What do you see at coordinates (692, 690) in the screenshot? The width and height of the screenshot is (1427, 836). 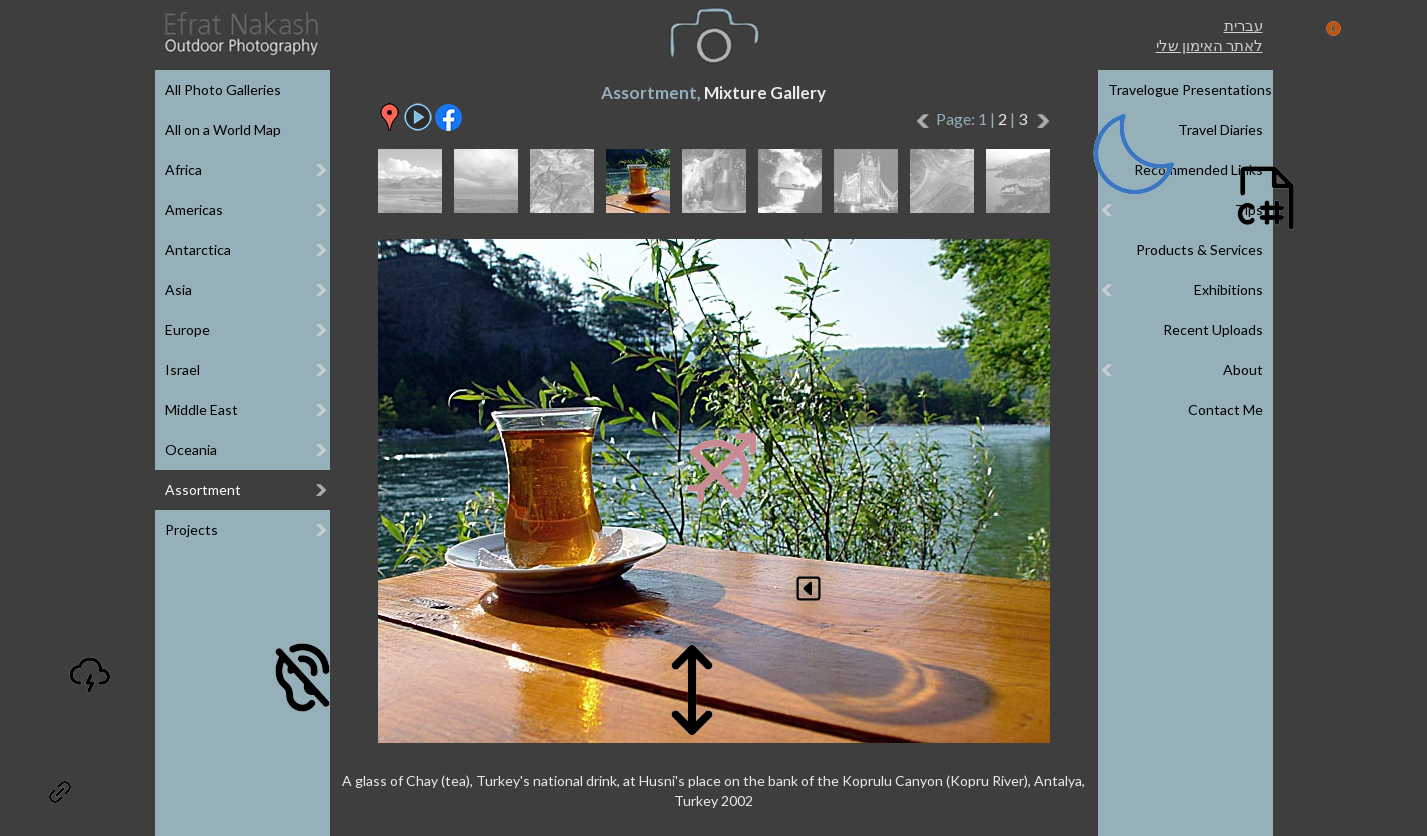 I see `resize element vertically` at bounding box center [692, 690].